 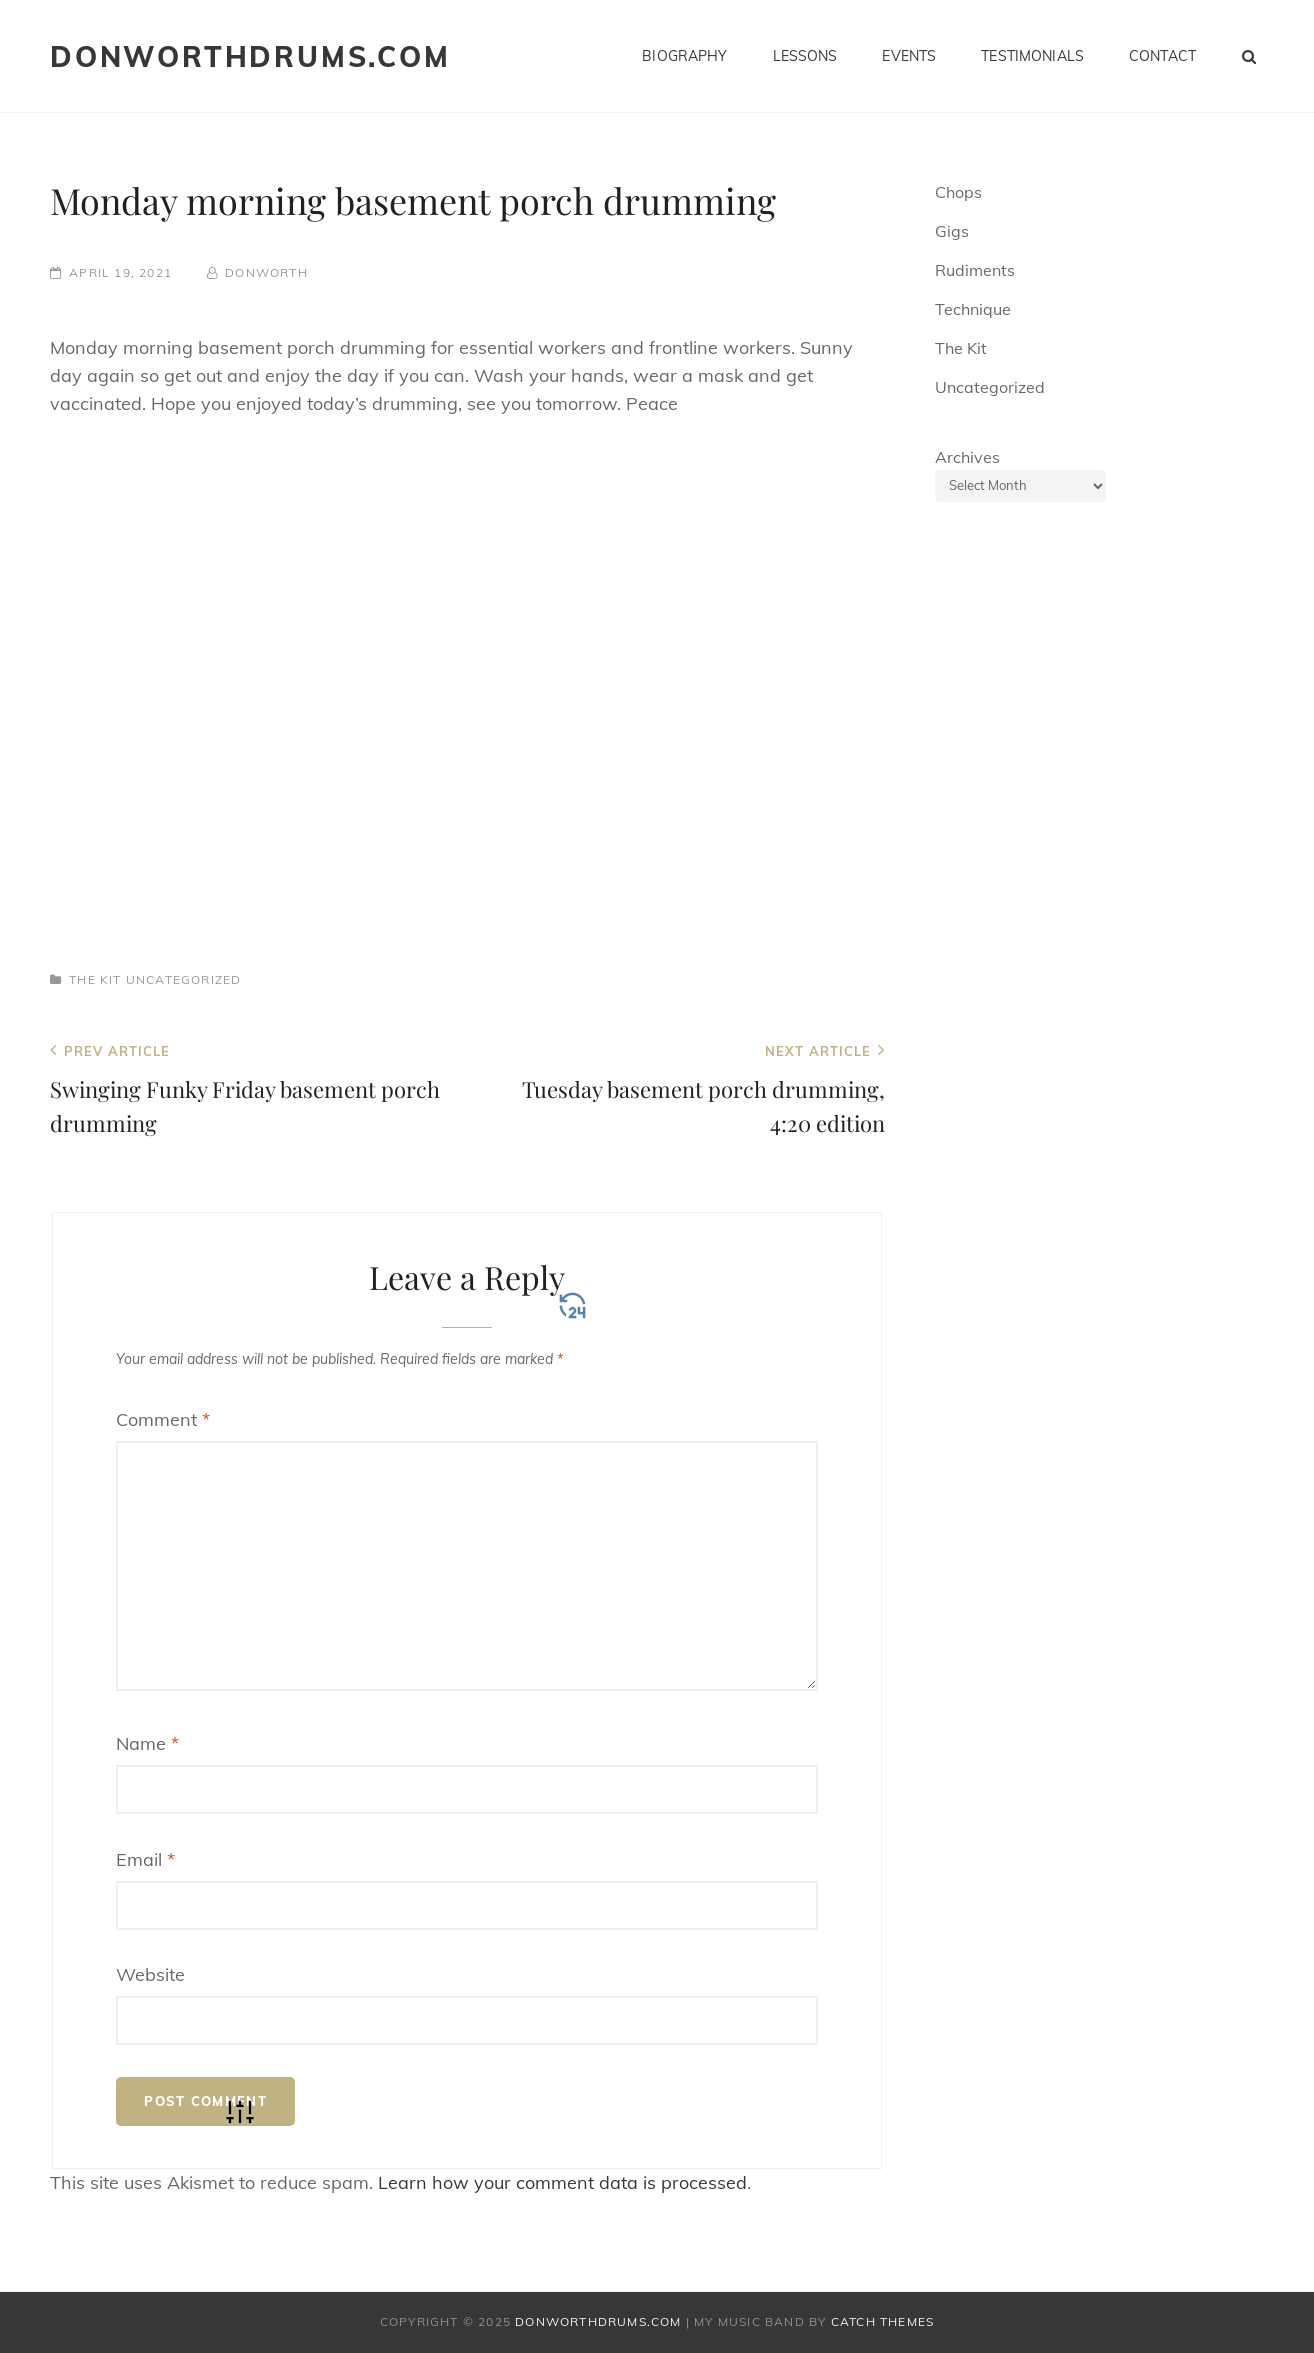 What do you see at coordinates (240, 2112) in the screenshot?
I see `access audio or sound settings` at bounding box center [240, 2112].